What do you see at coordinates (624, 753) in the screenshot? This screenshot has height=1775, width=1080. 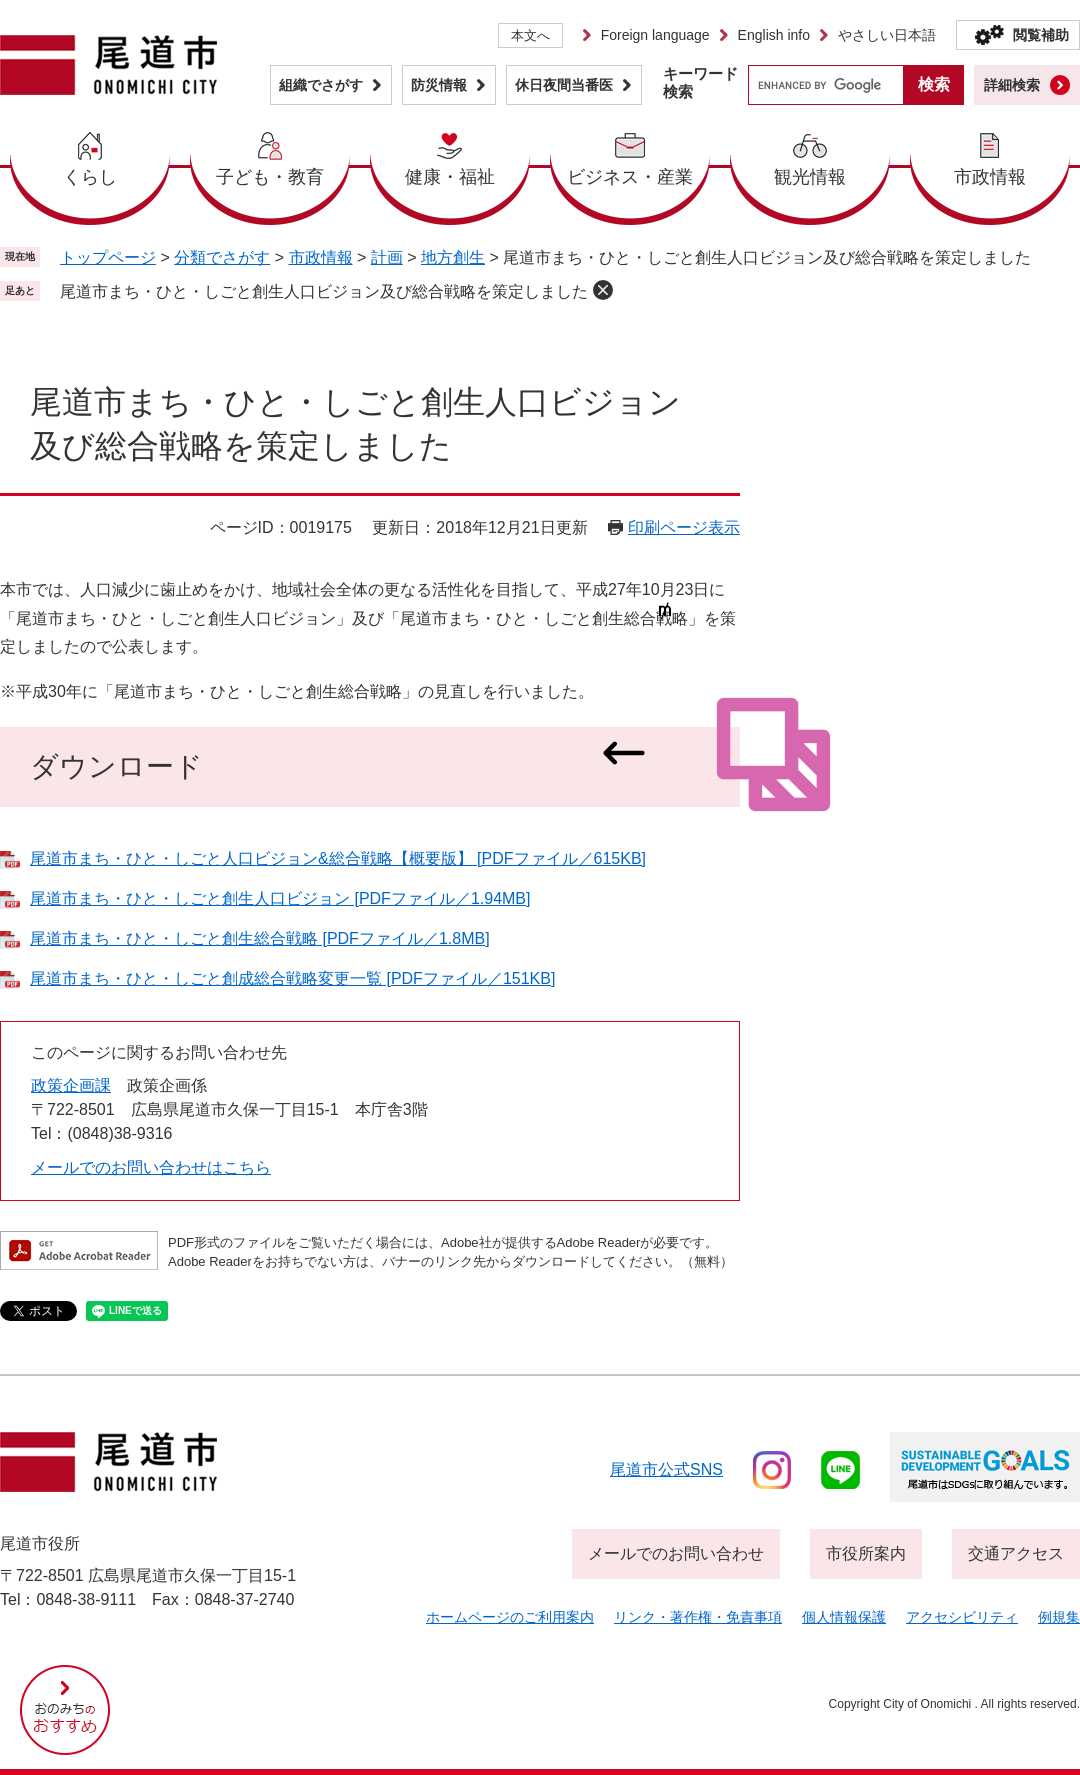 I see `go back to the previous page` at bounding box center [624, 753].